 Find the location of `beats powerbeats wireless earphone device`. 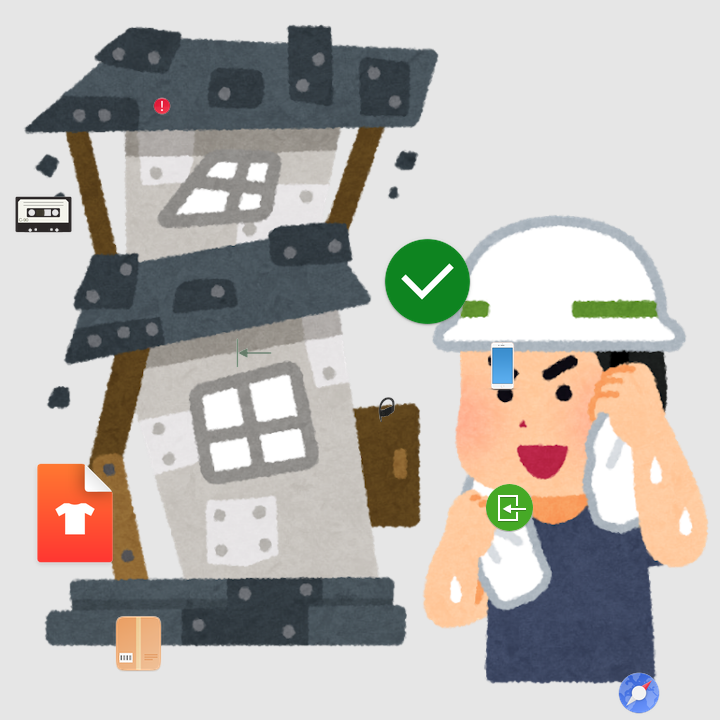

beats powerbeats wireless earphone device is located at coordinates (387, 409).